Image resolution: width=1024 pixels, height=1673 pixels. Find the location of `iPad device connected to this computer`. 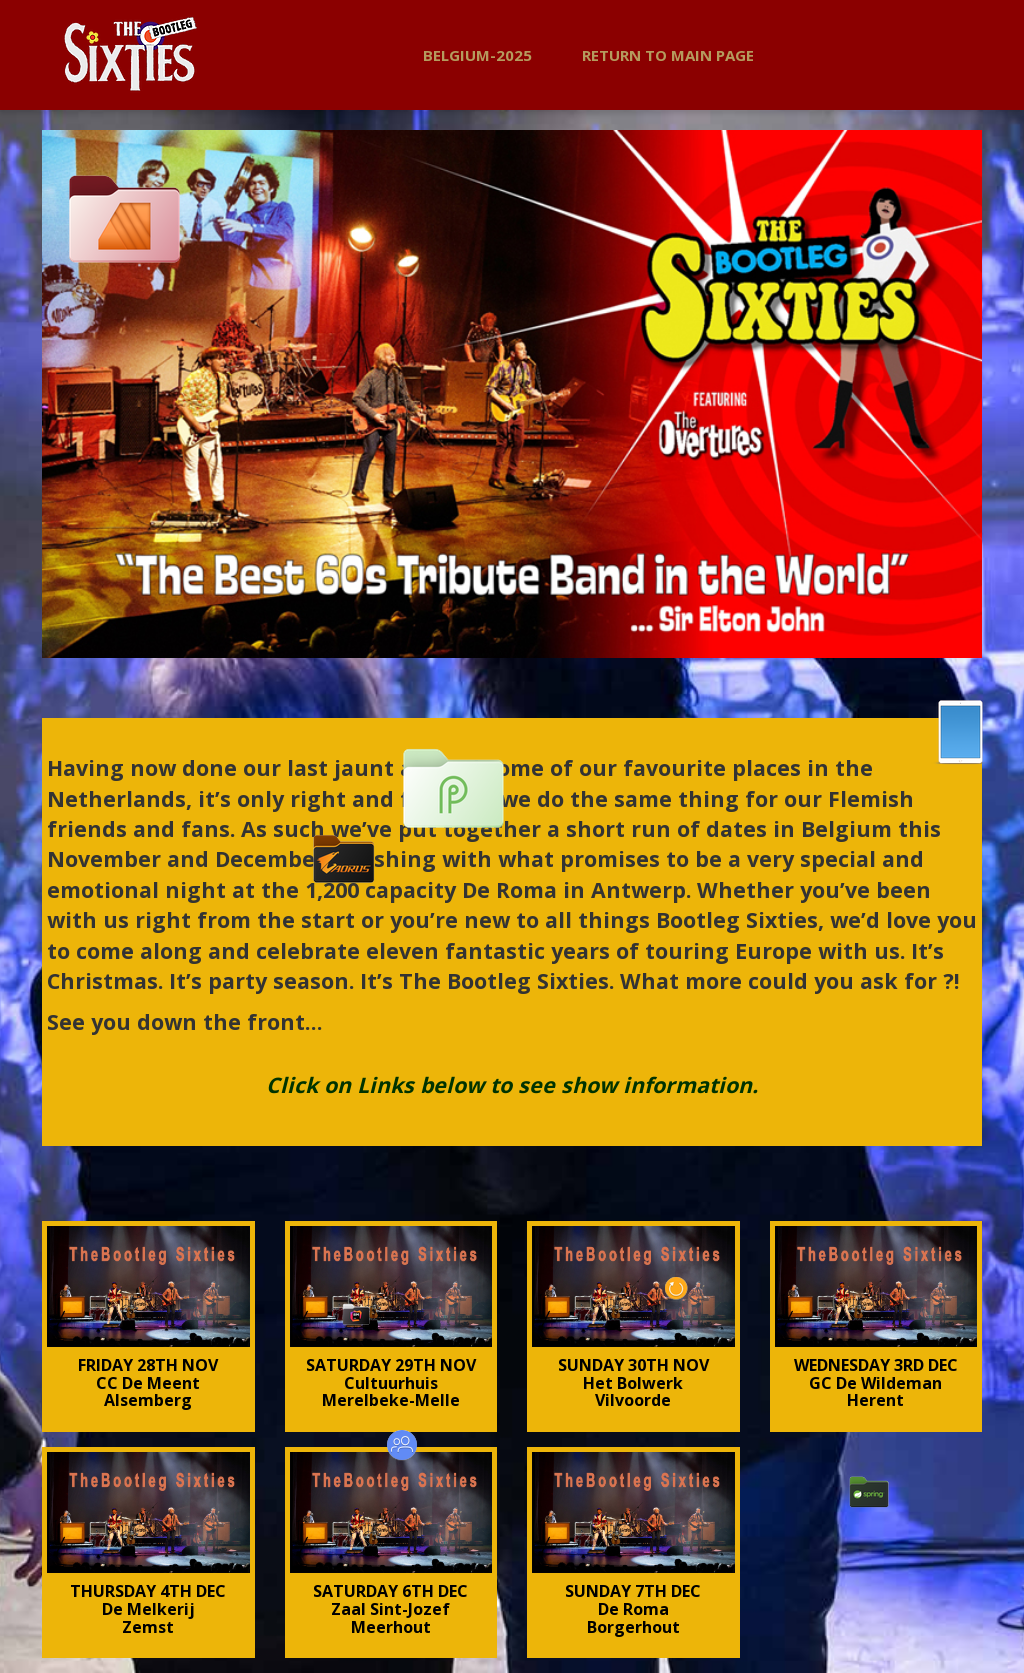

iPad device connected to this computer is located at coordinates (960, 732).